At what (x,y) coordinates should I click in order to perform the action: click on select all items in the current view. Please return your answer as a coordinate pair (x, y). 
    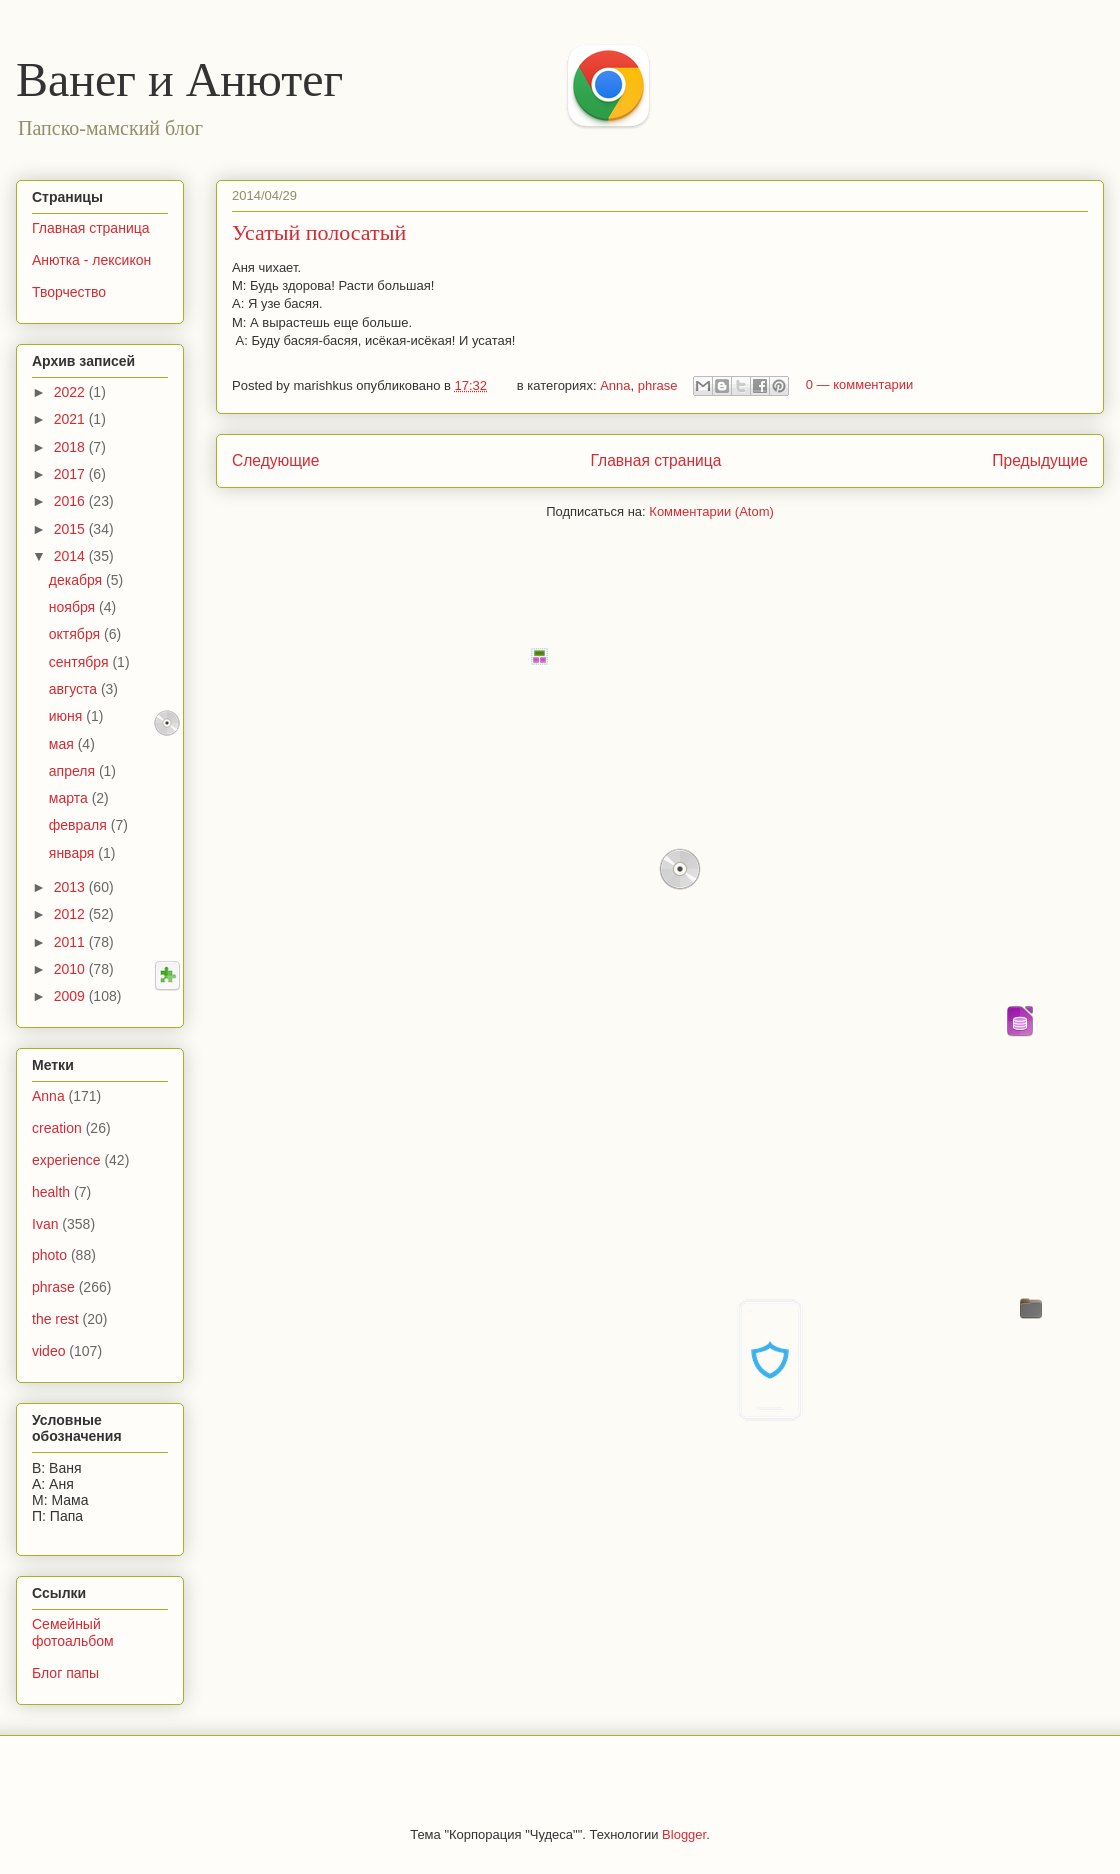
    Looking at the image, I should click on (539, 656).